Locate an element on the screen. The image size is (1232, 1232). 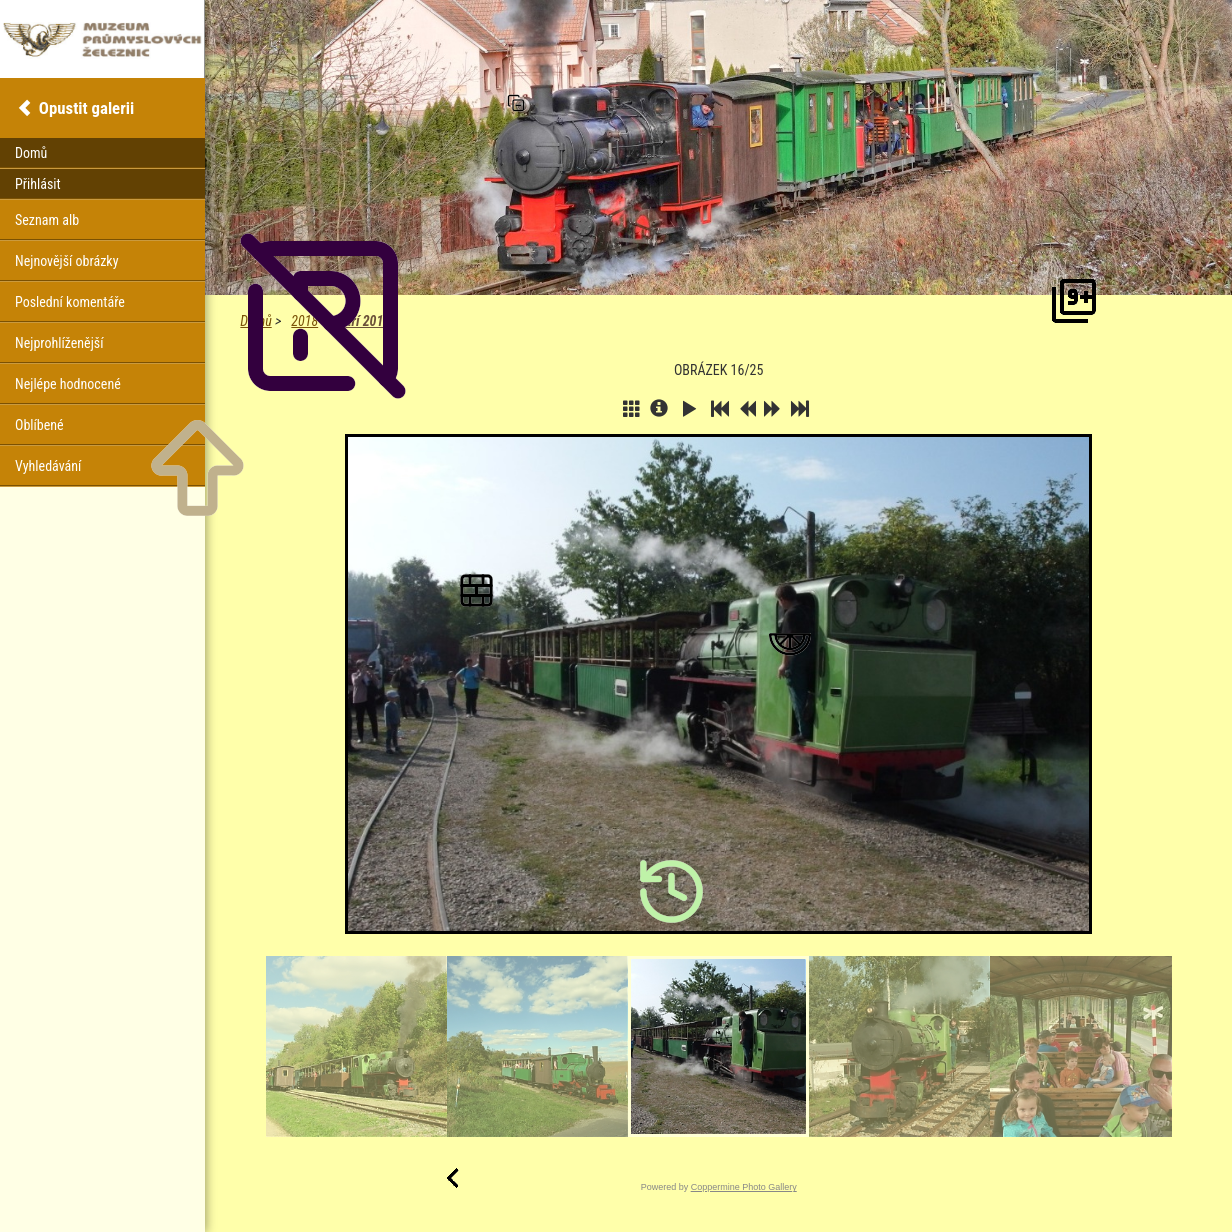
upvote or like content is located at coordinates (197, 470).